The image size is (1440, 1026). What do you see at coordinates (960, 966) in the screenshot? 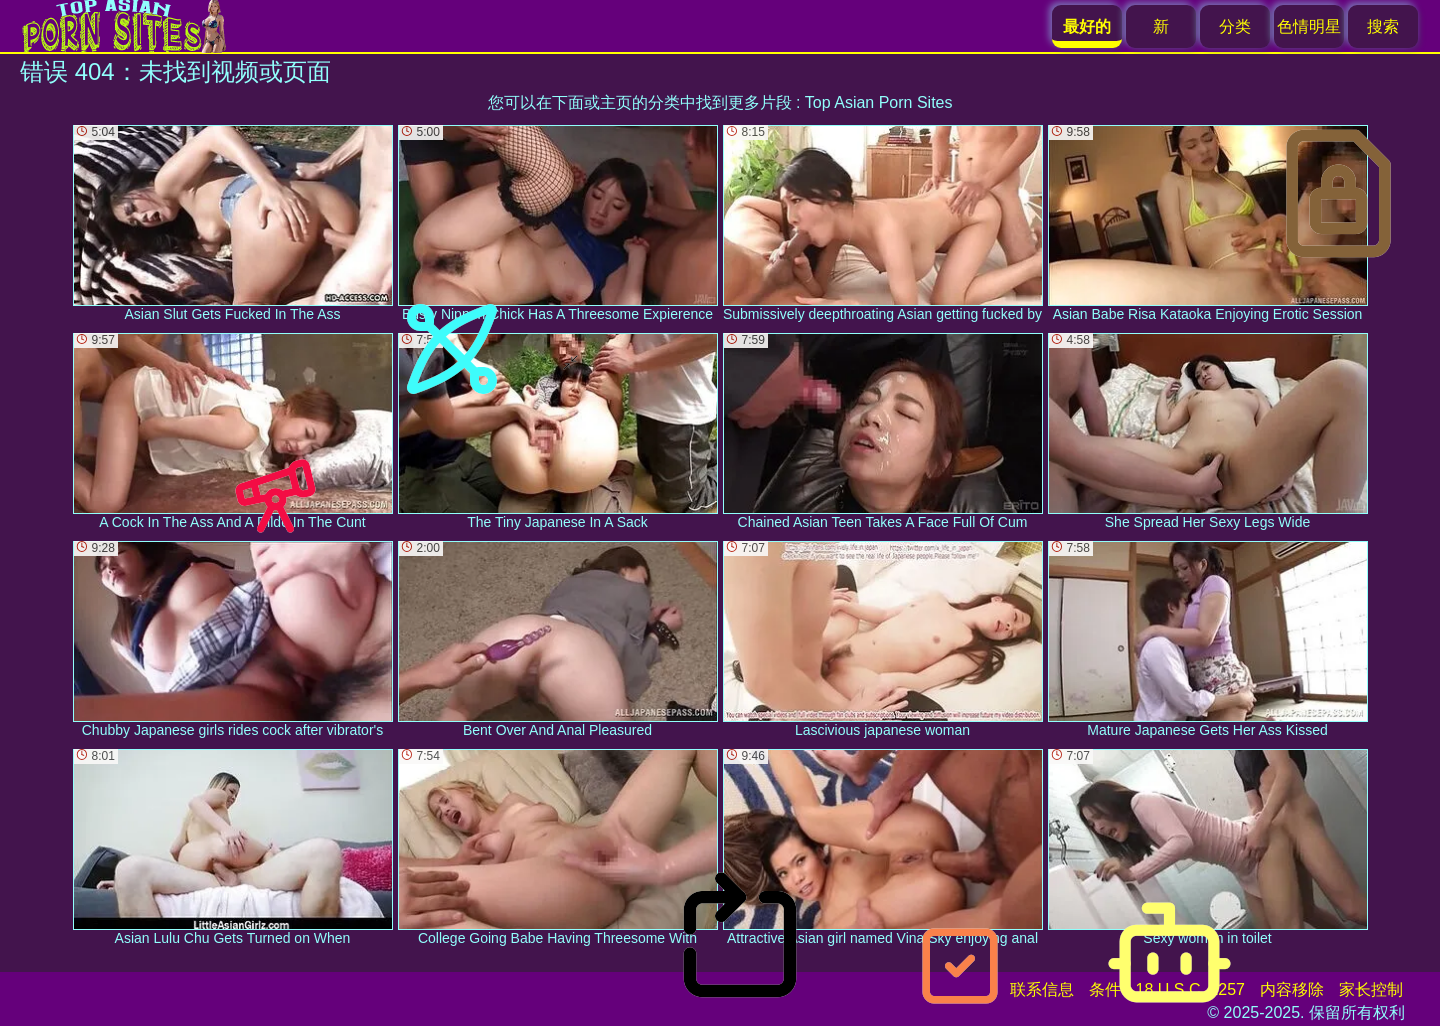
I see `mark item as complete` at bounding box center [960, 966].